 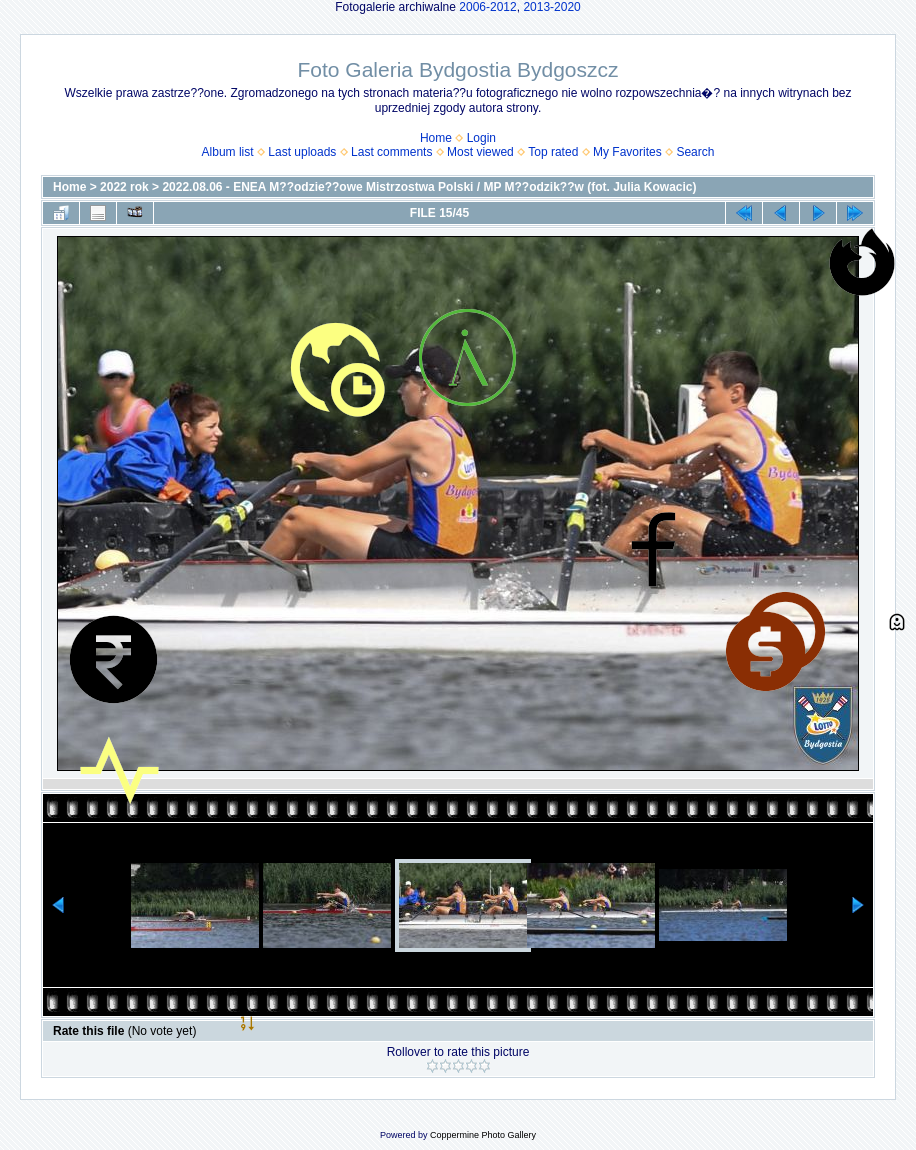 What do you see at coordinates (467, 357) in the screenshot?
I see `open invidious, a privacy-focused youtube frontend` at bounding box center [467, 357].